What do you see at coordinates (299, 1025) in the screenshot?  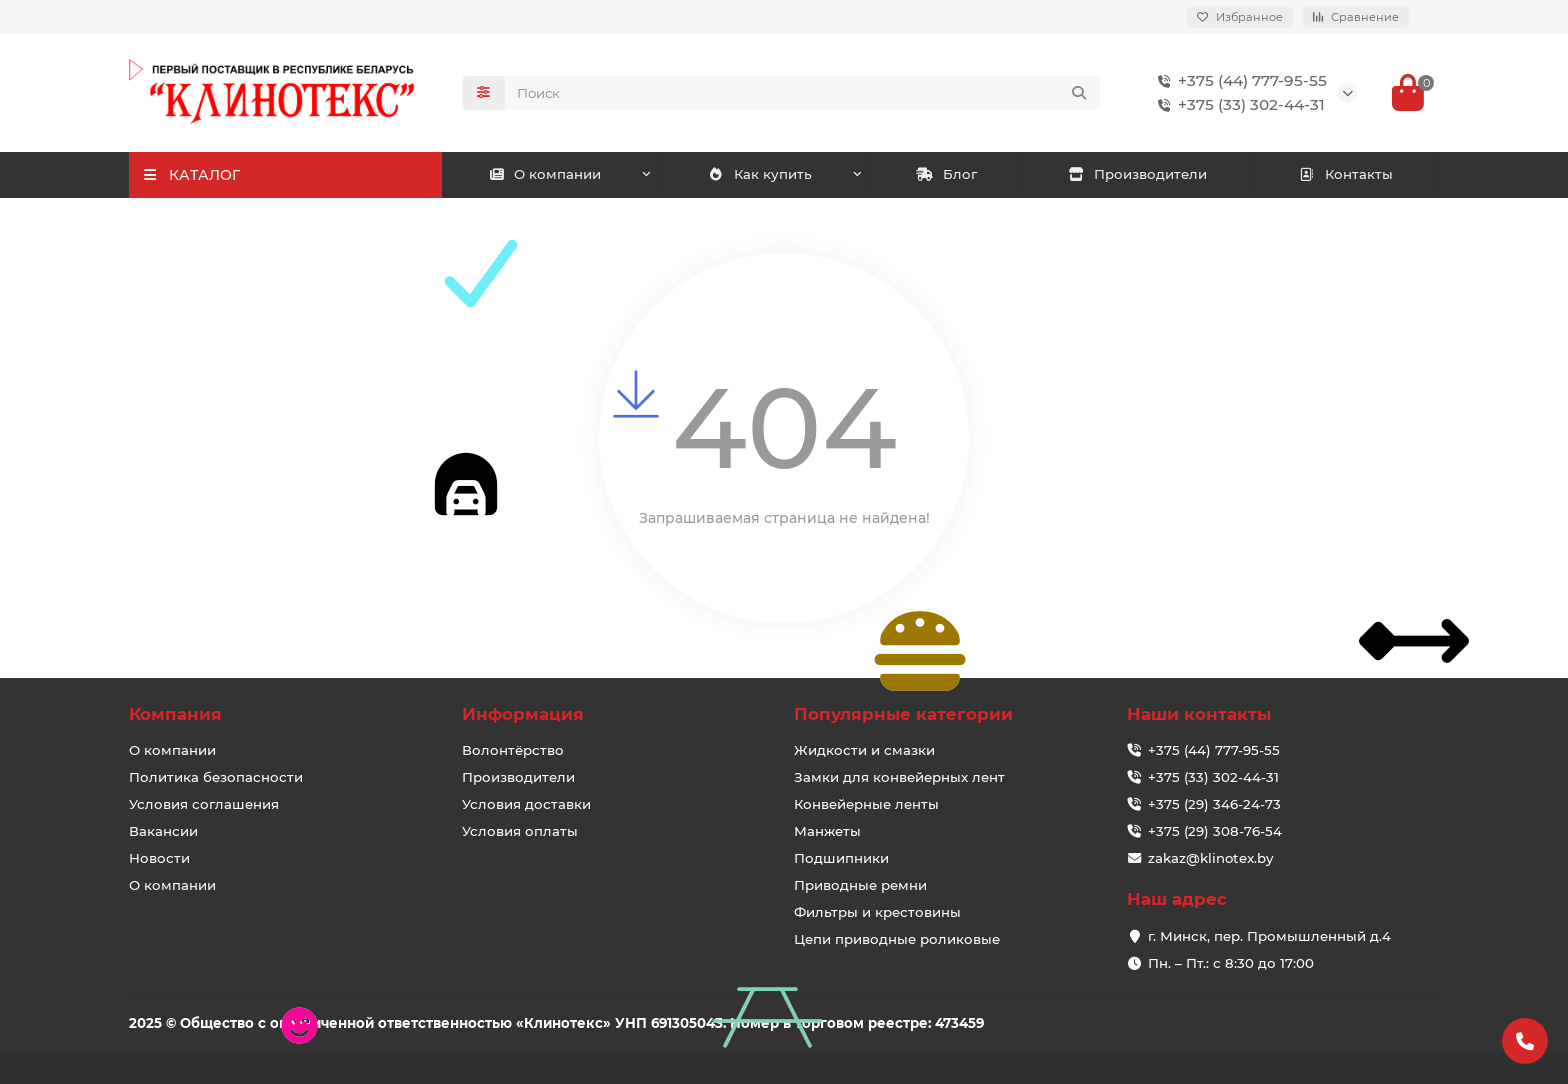 I see `insert a winking emoji or emoticon` at bounding box center [299, 1025].